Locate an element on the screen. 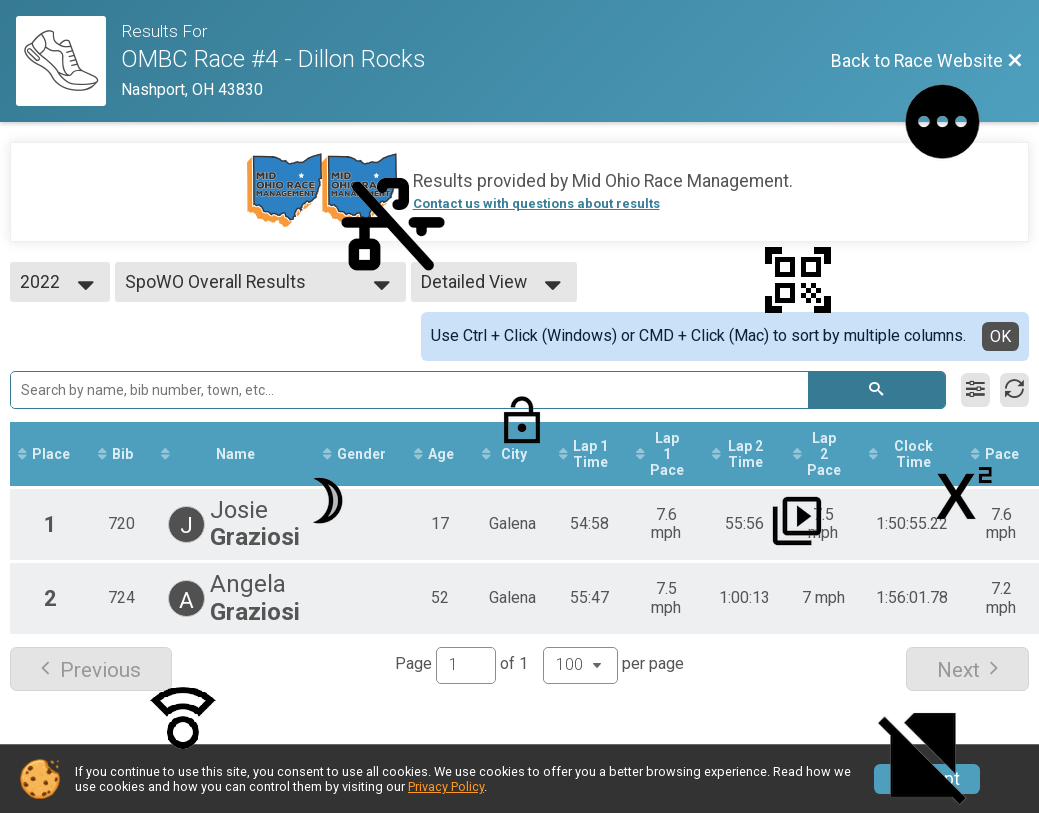 This screenshot has width=1039, height=813. format selected text as superscript is located at coordinates (956, 493).